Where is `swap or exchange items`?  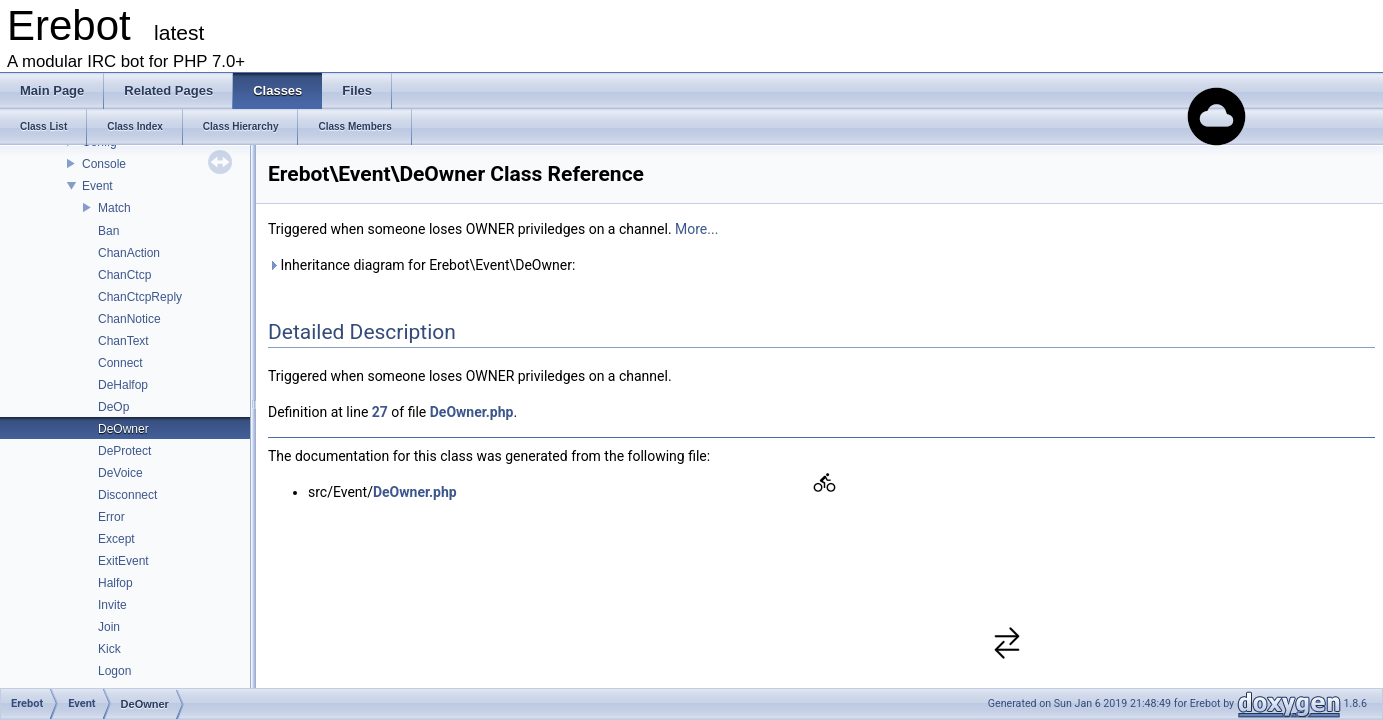
swap or exchange items is located at coordinates (1007, 643).